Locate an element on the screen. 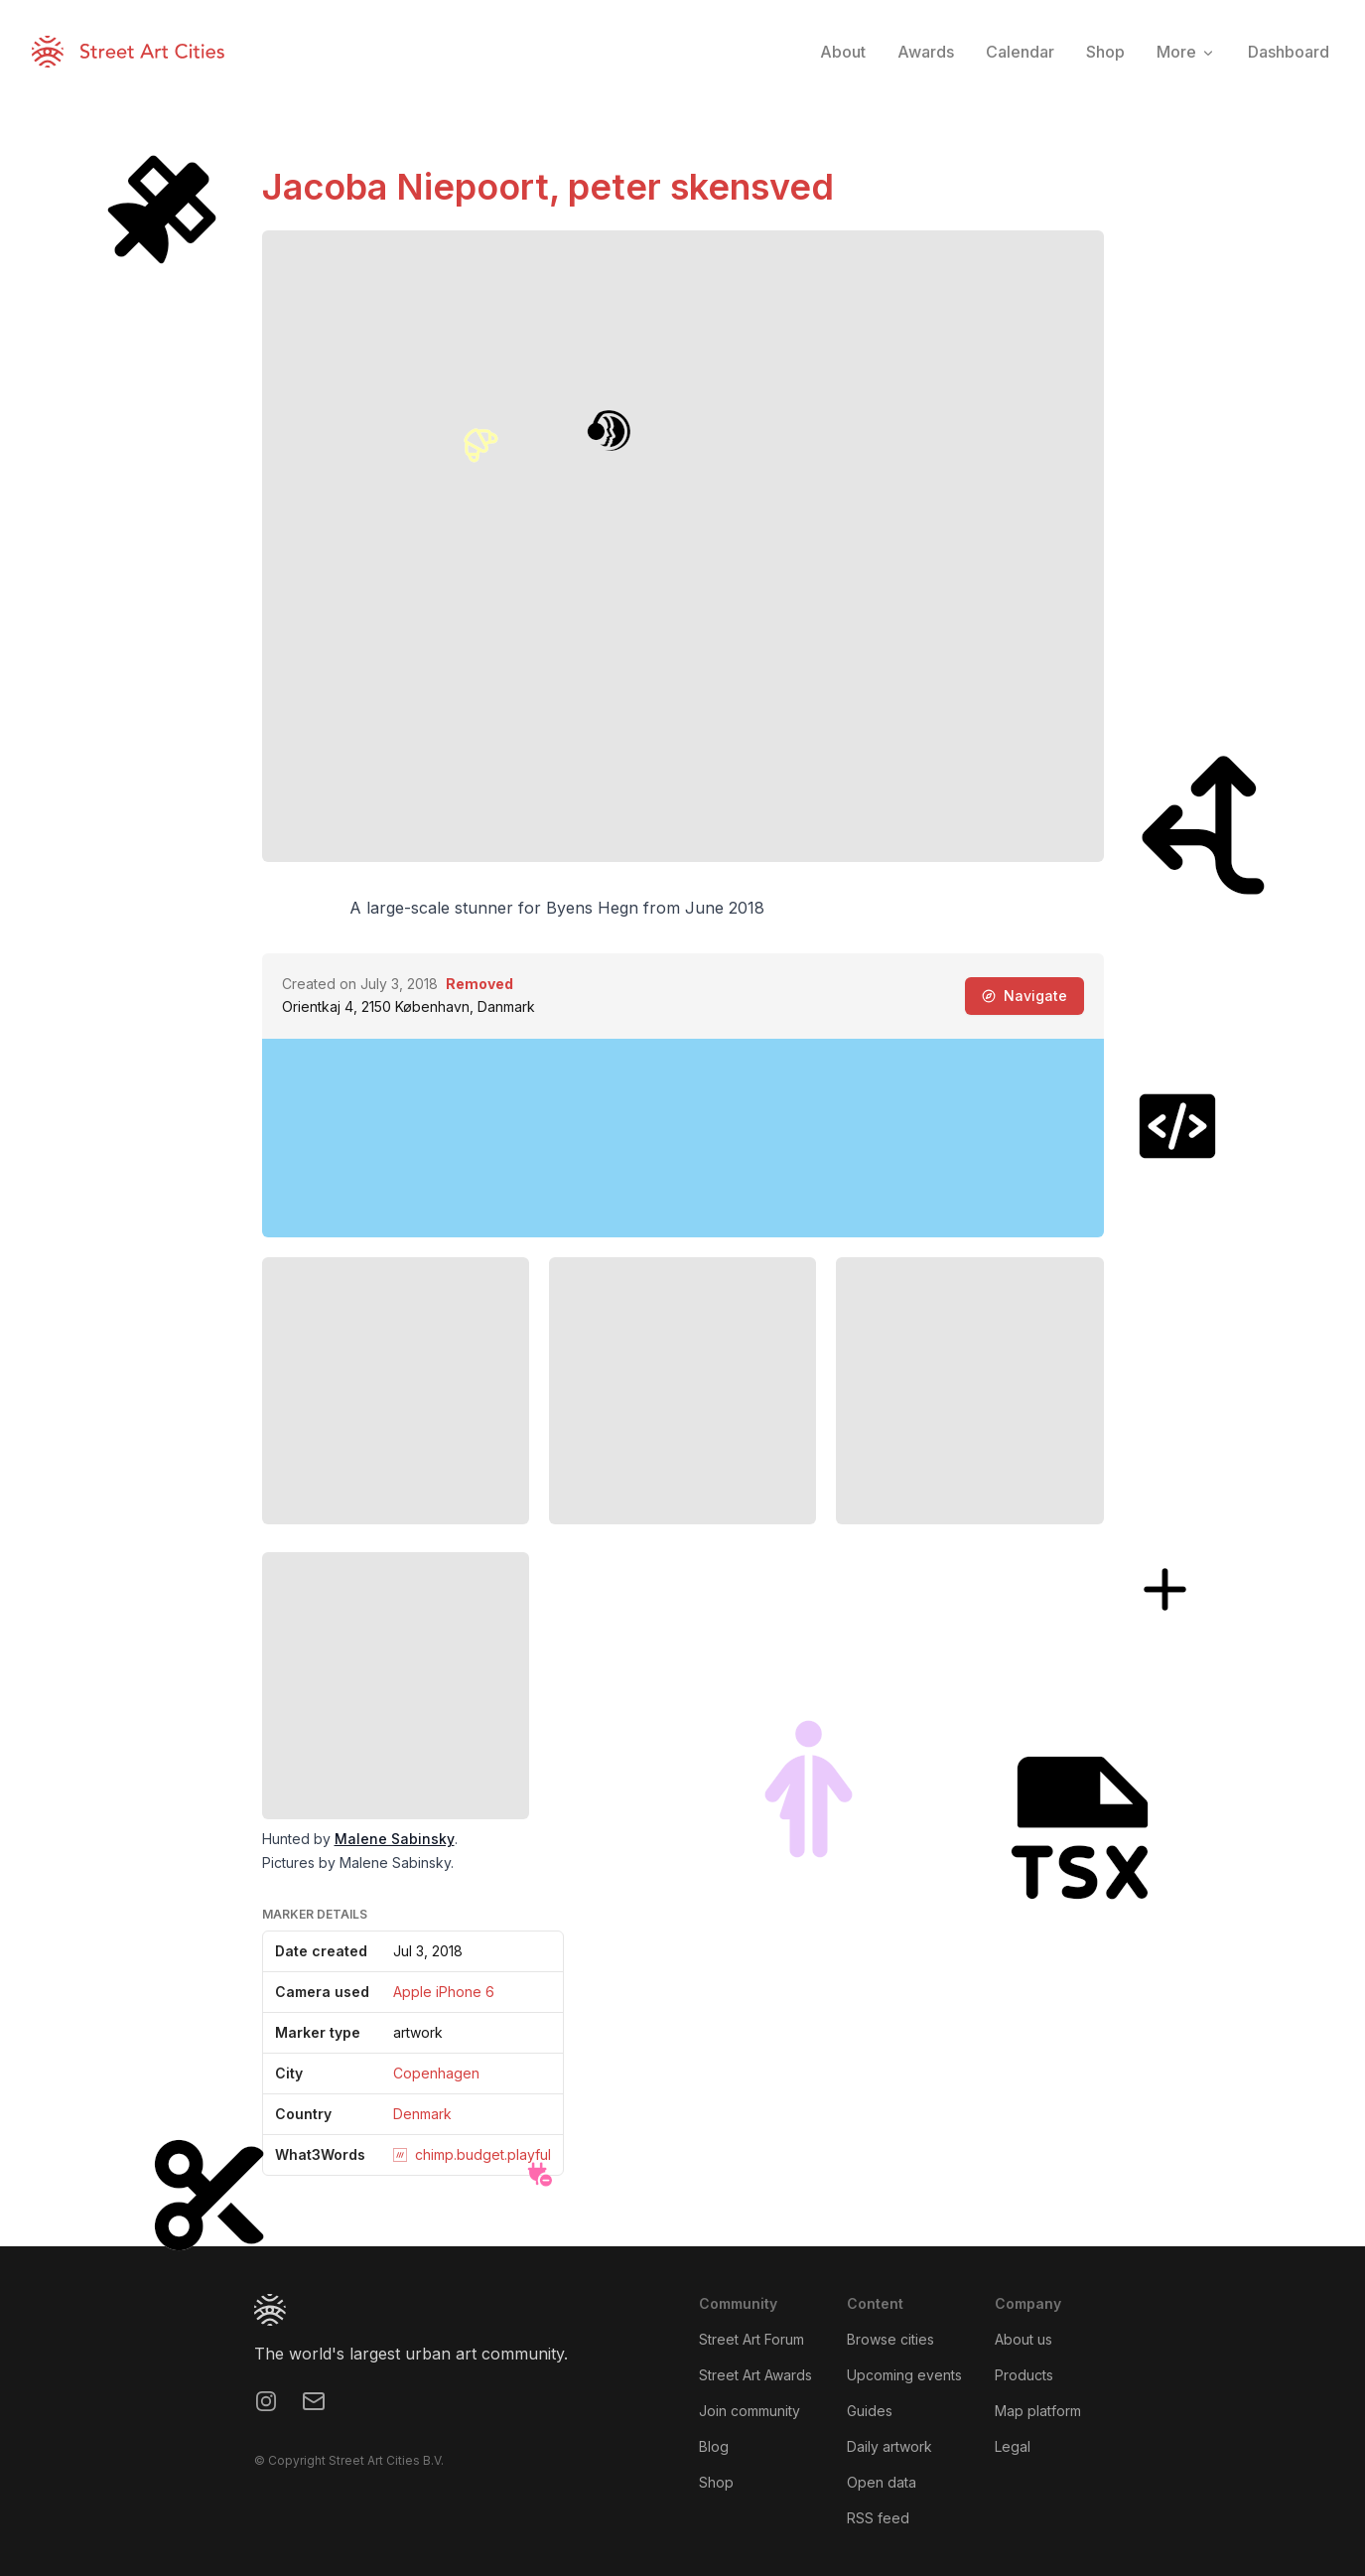  cut selected text or content is located at coordinates (209, 2195).